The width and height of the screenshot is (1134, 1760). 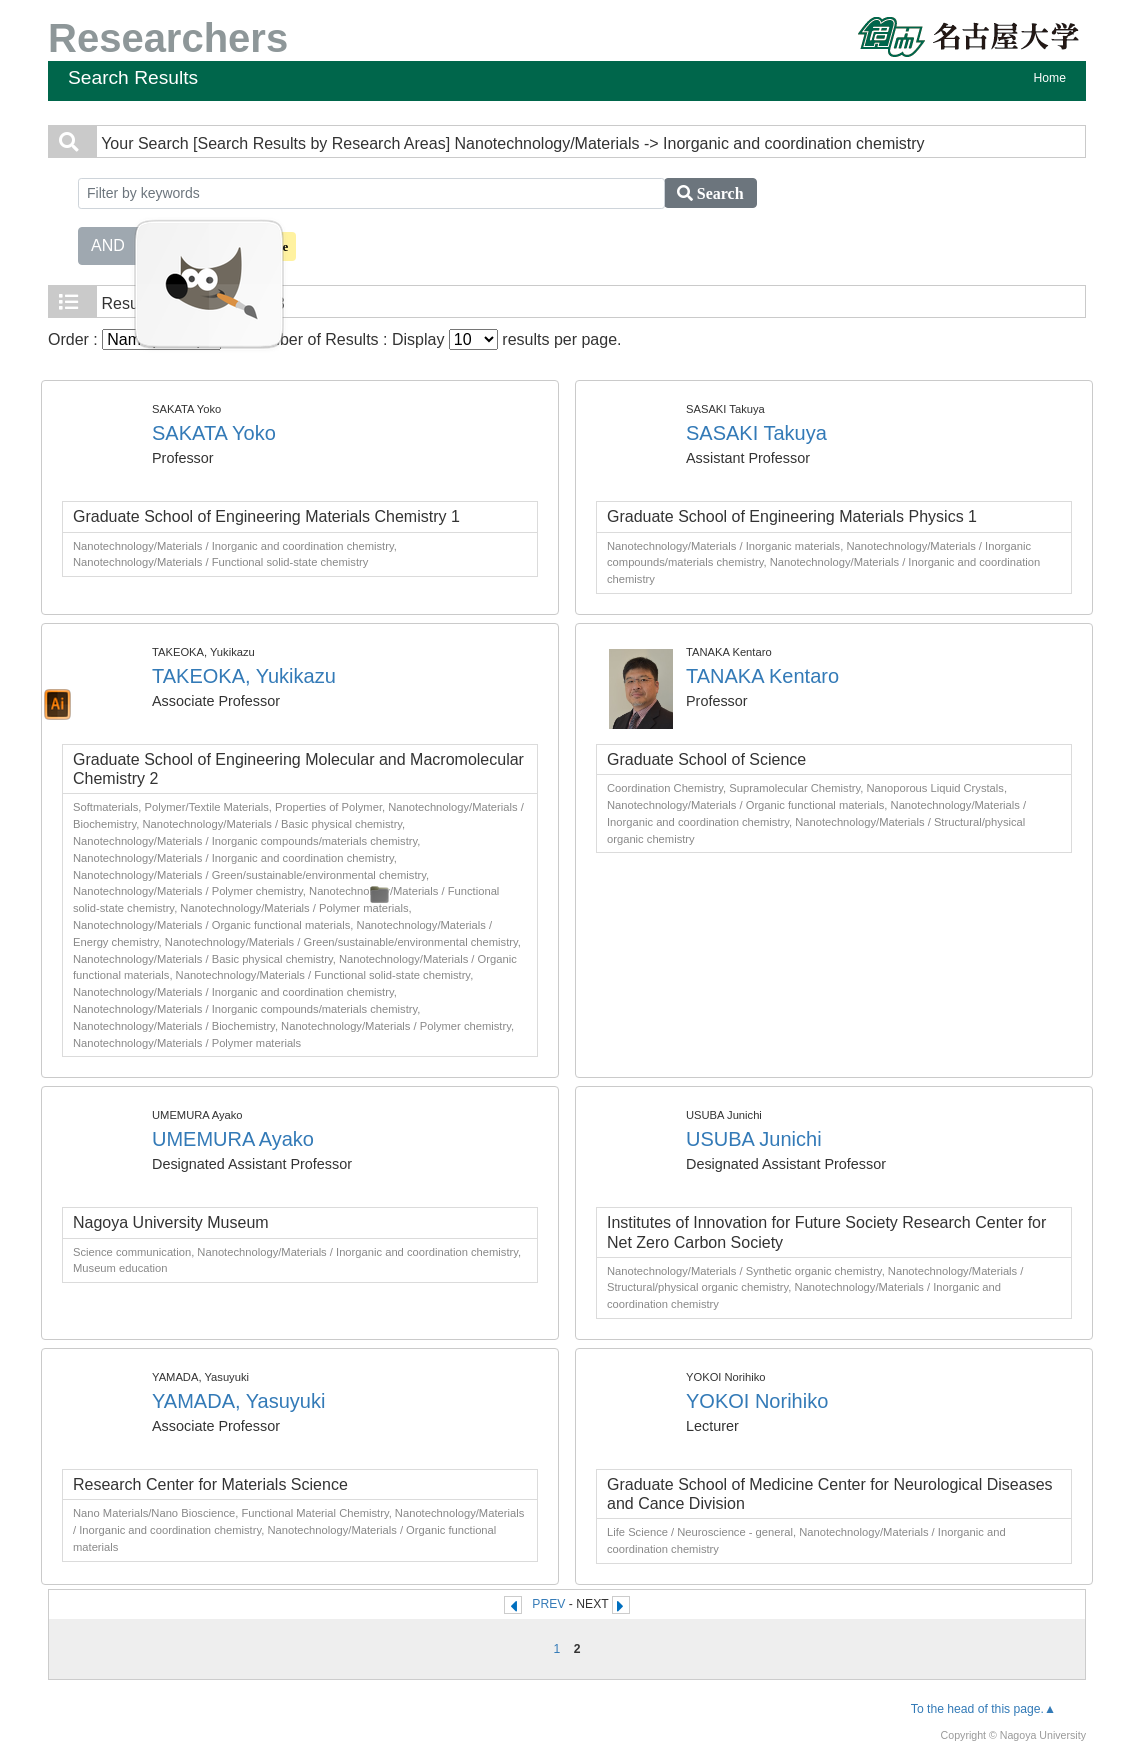 I want to click on open folder to view files, so click(x=379, y=894).